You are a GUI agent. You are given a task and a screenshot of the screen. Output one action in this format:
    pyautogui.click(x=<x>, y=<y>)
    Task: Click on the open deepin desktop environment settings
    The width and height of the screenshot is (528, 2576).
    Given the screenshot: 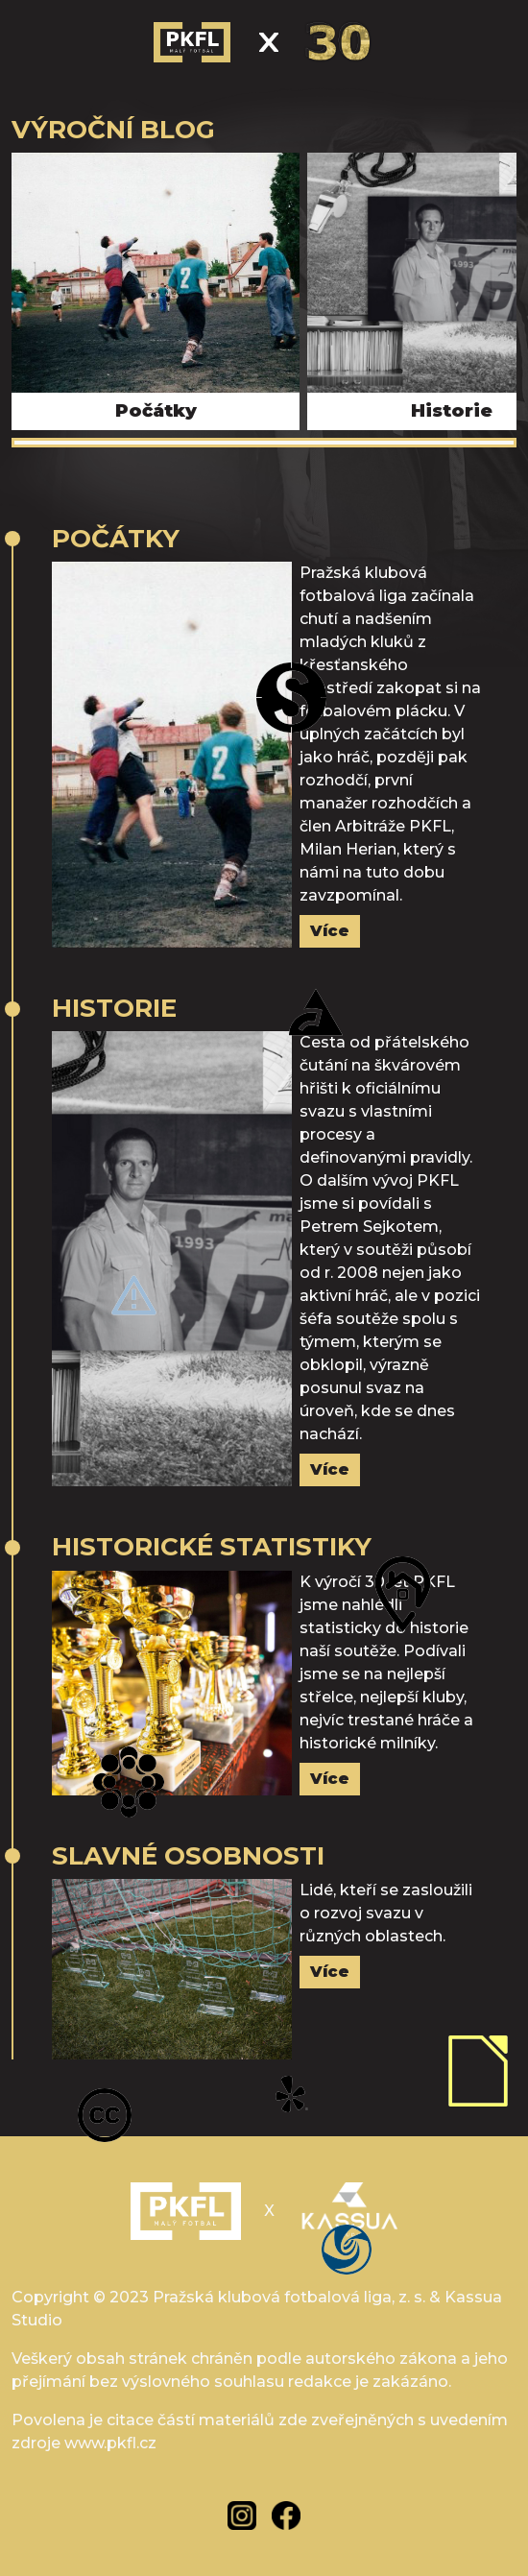 What is the action you would take?
    pyautogui.click(x=347, y=2250)
    